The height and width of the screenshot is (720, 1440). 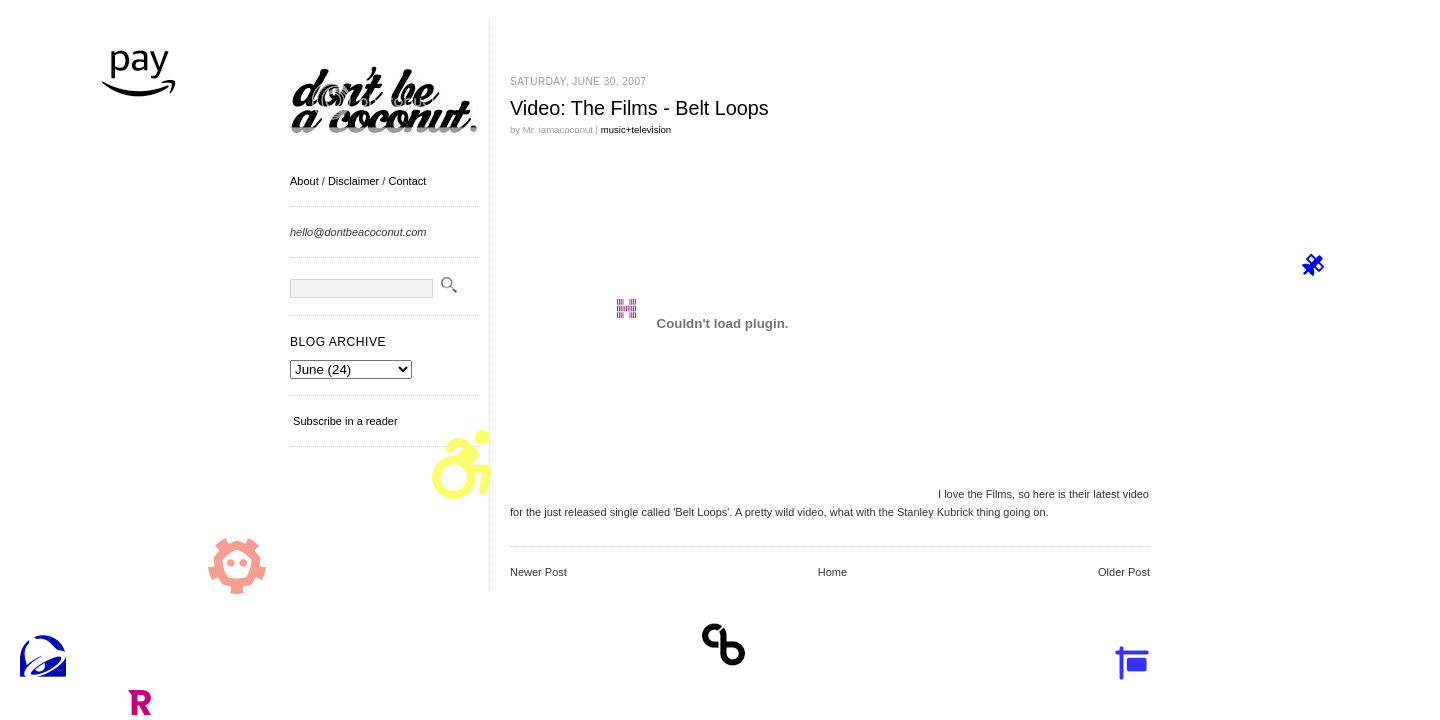 I want to click on open Revolt chat application, so click(x=139, y=702).